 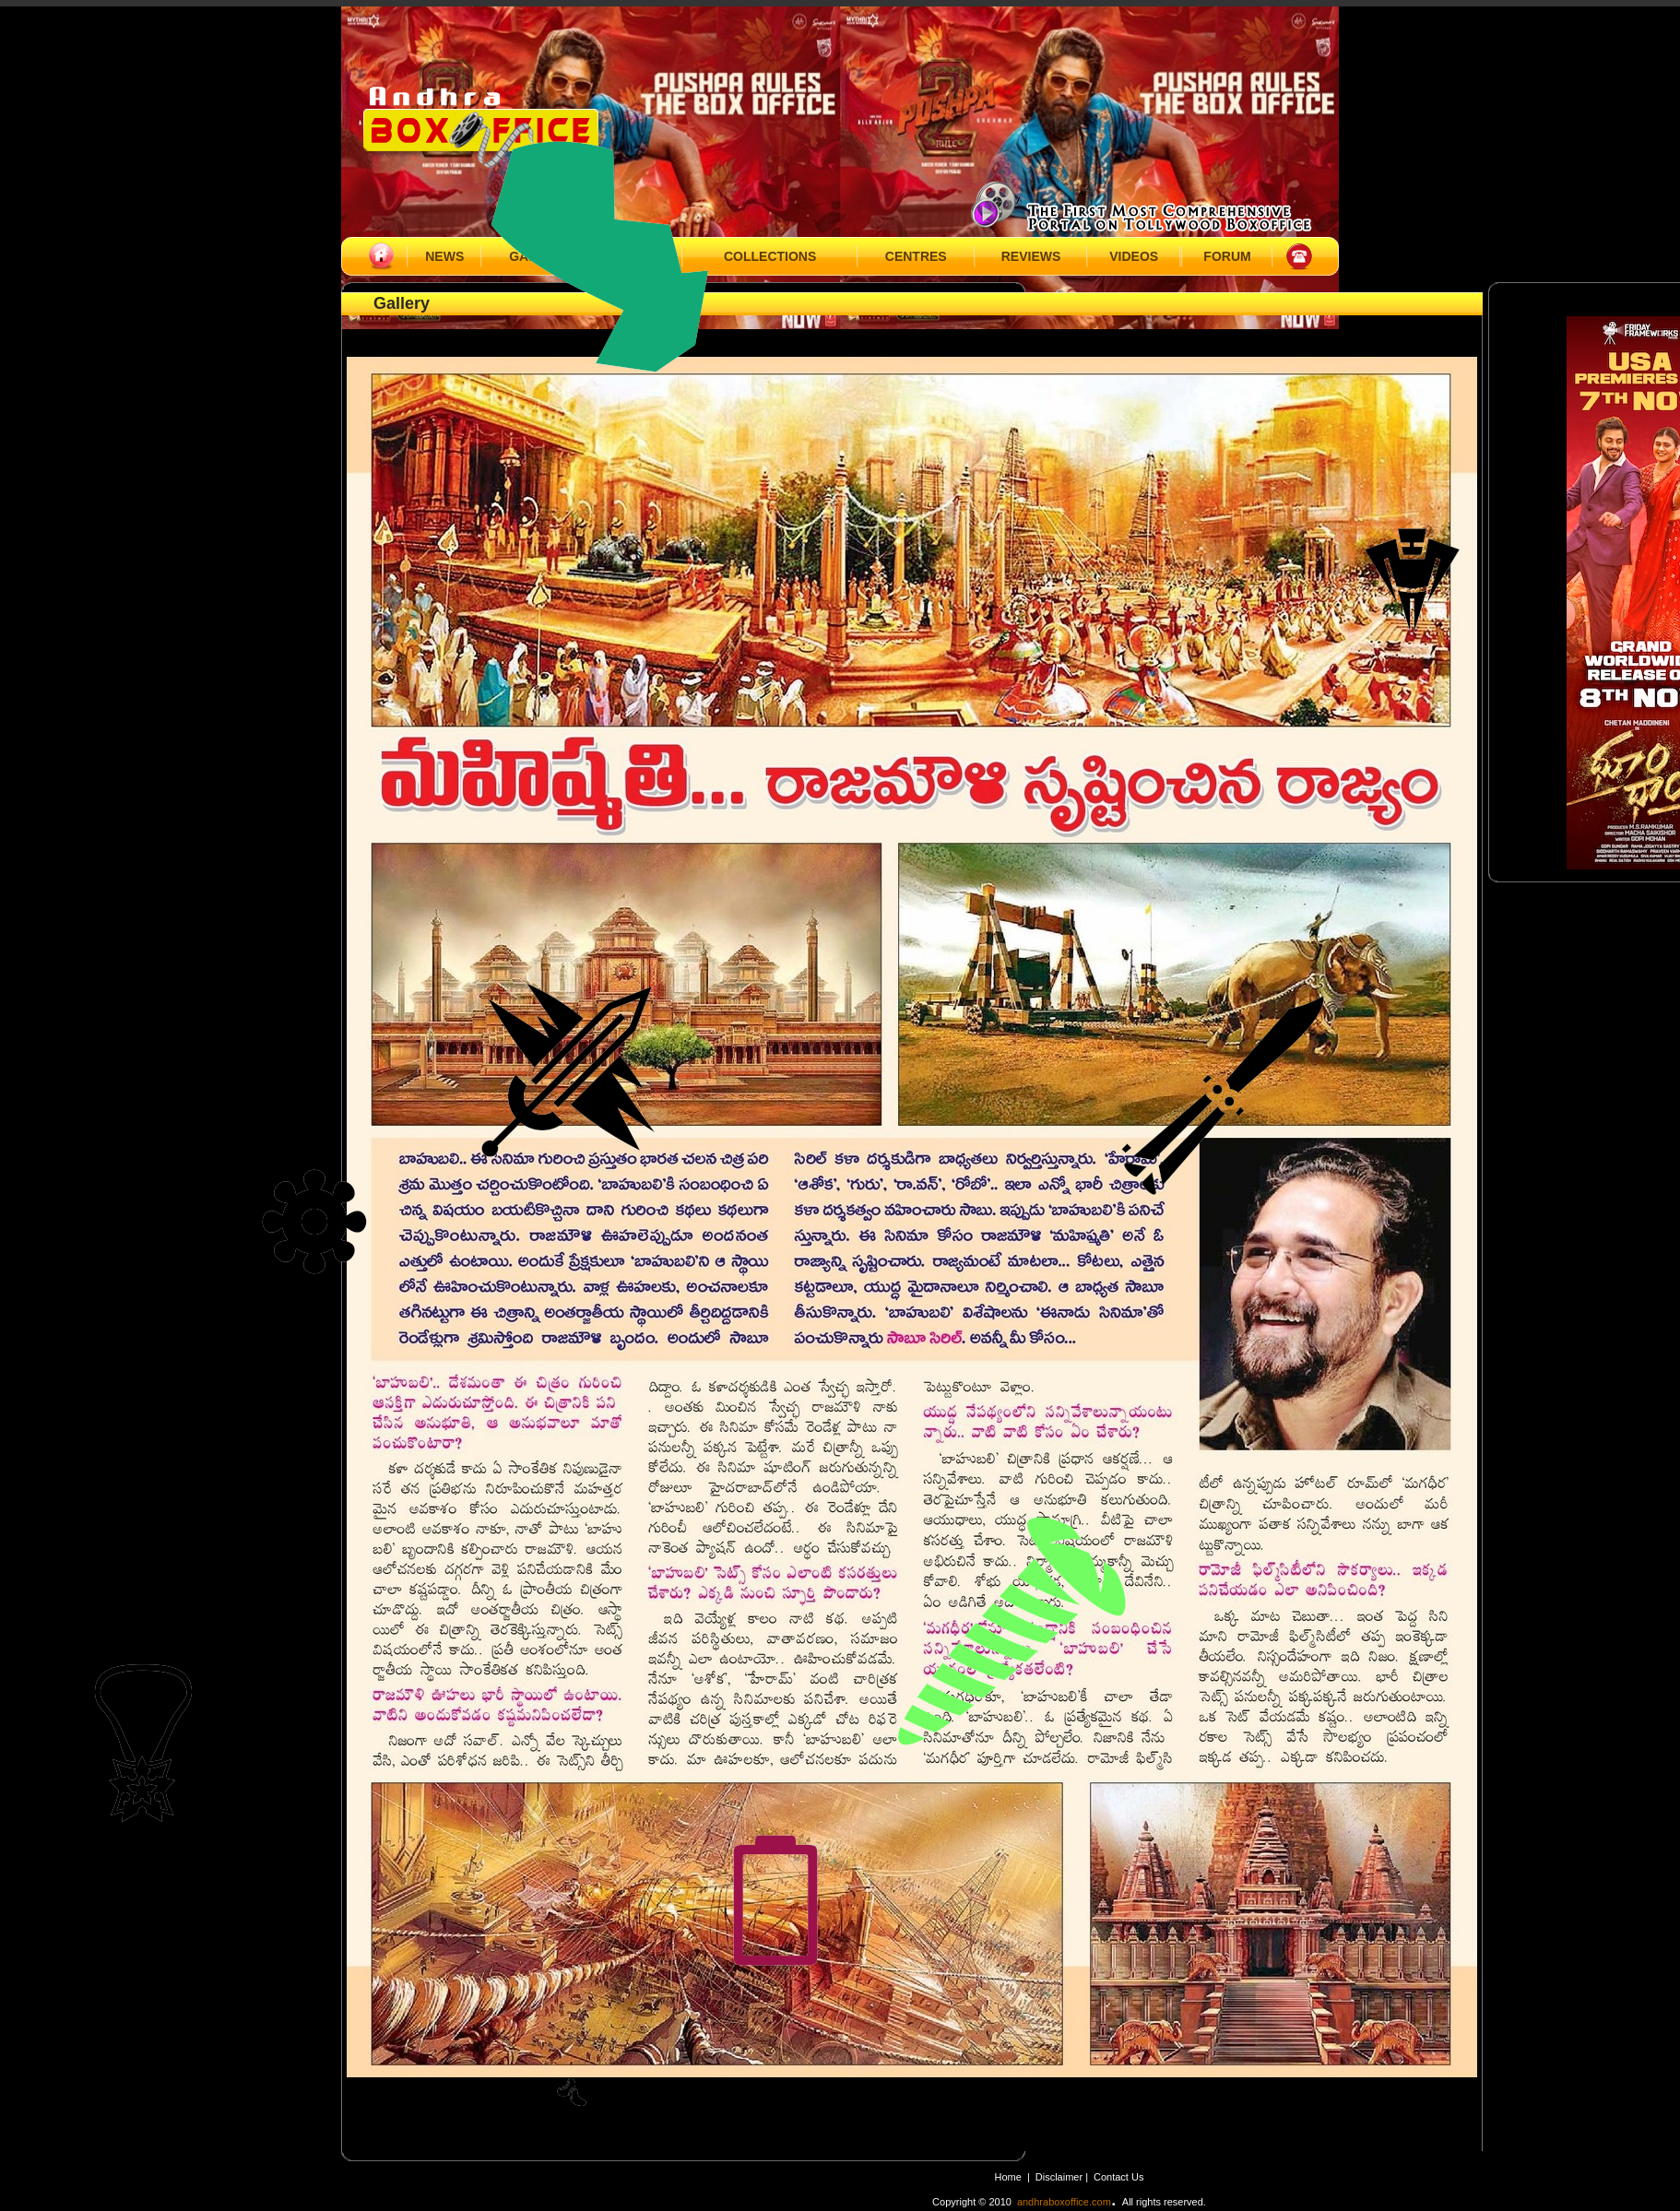 I want to click on indicates slow processing or loading state, so click(x=314, y=1222).